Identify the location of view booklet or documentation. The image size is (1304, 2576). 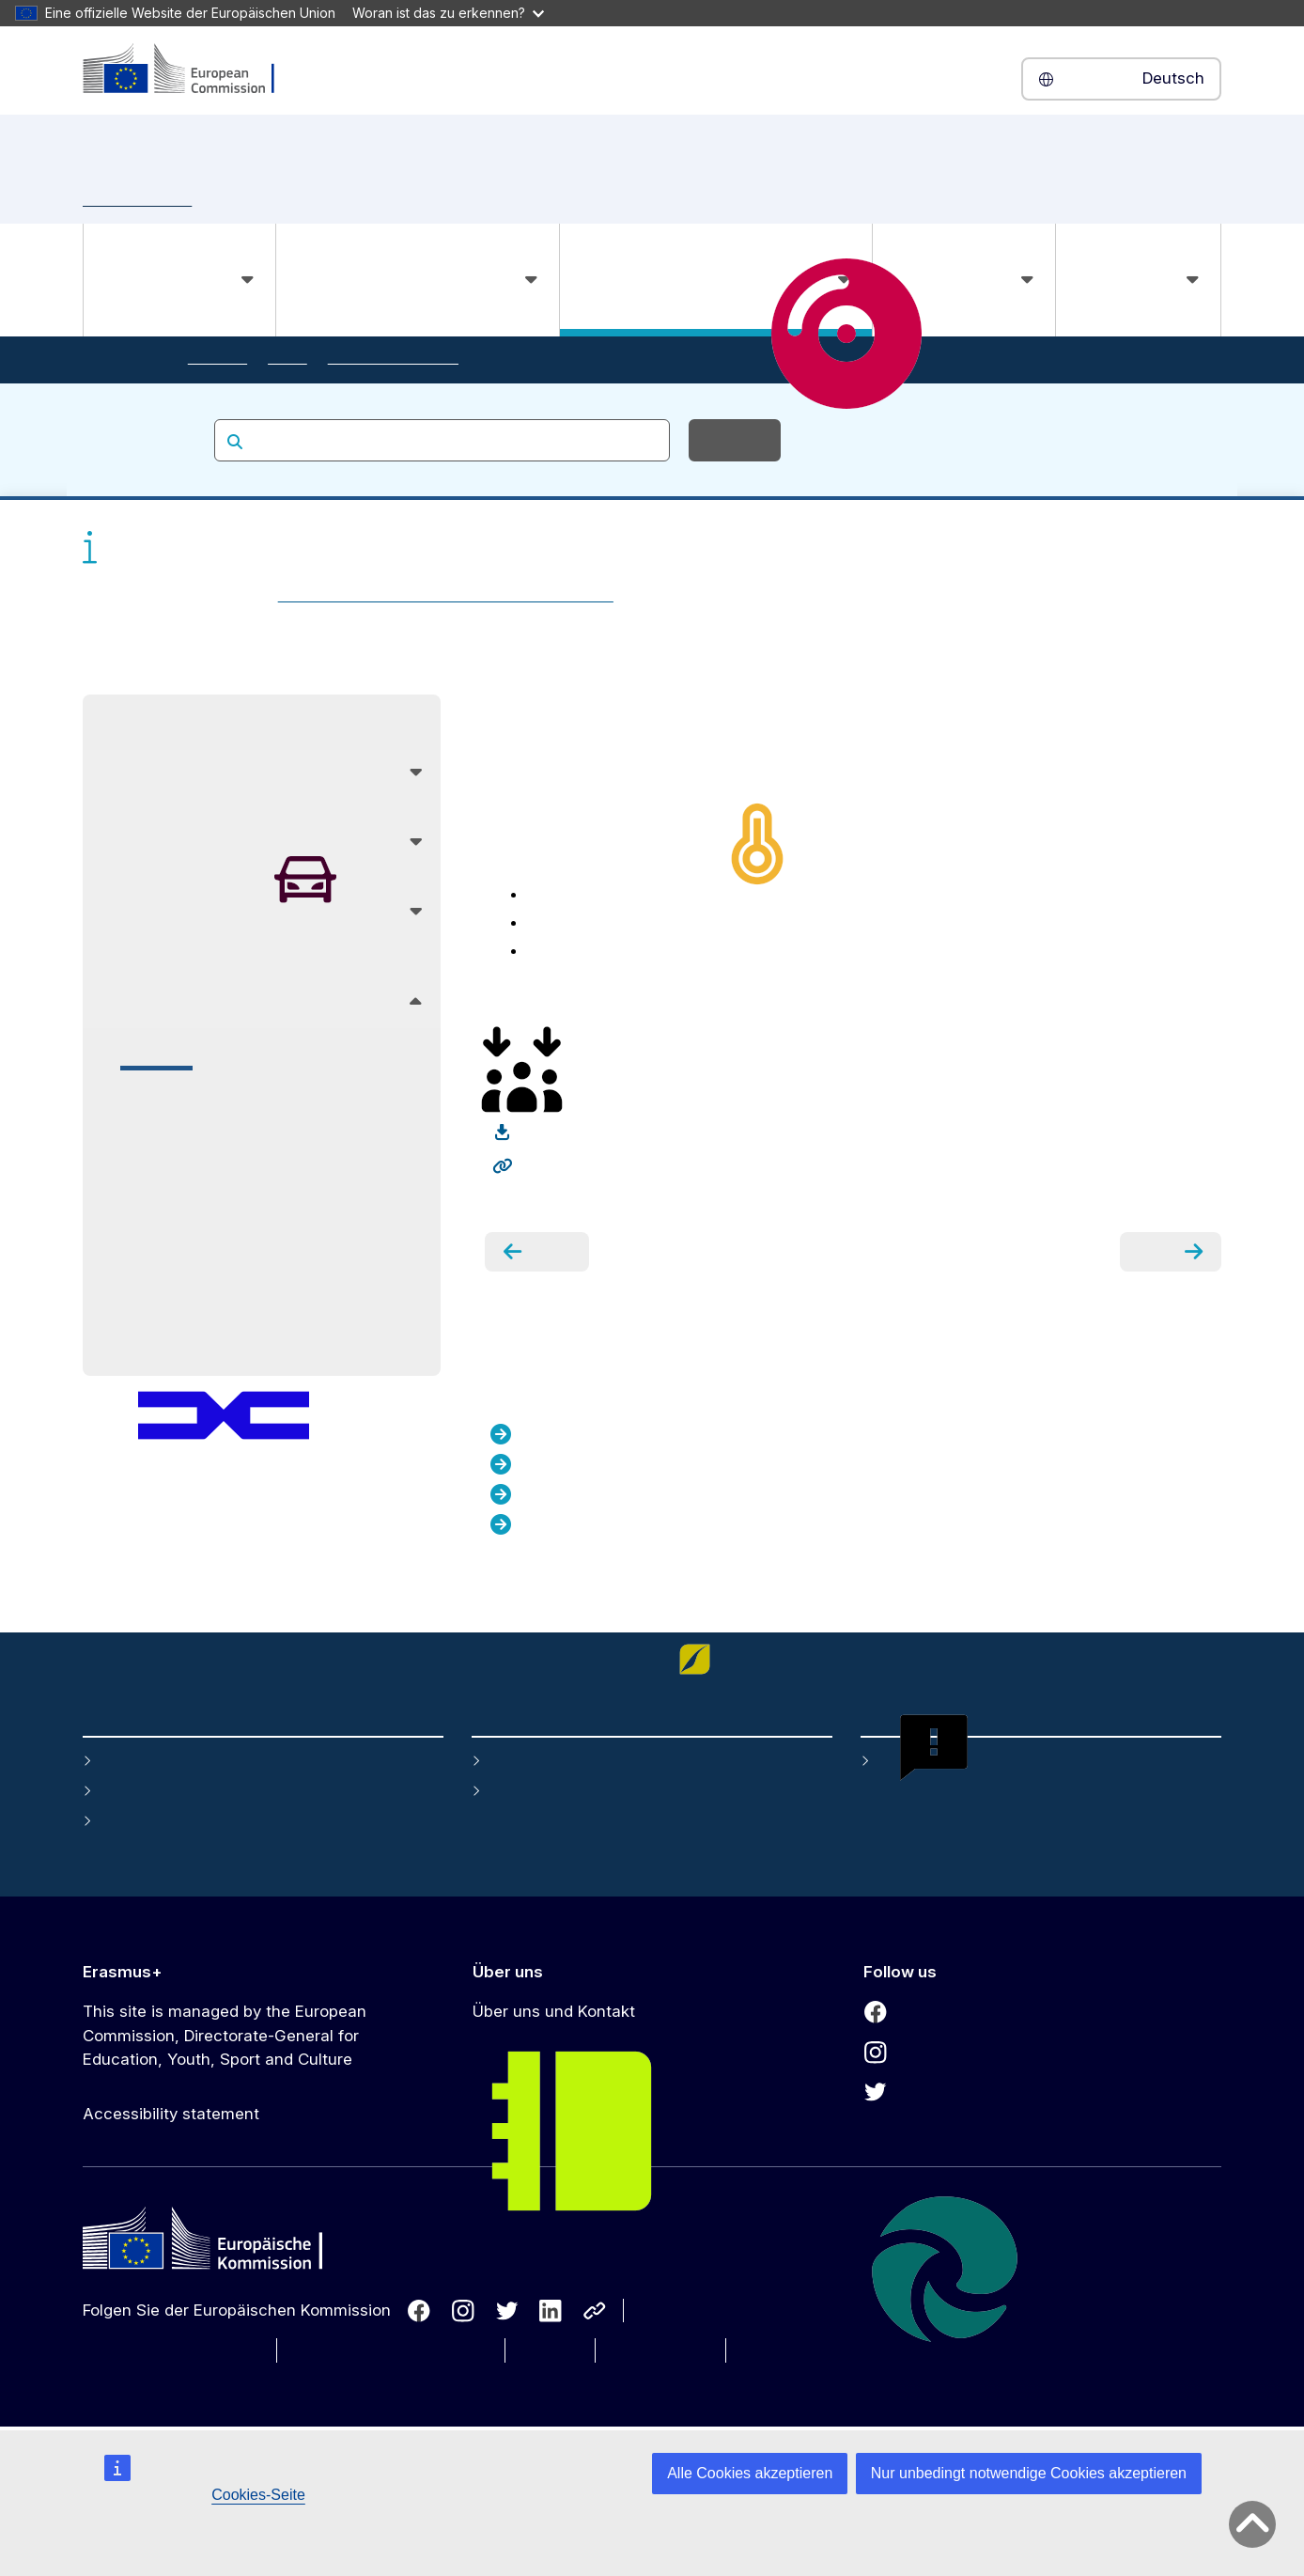
(571, 2131).